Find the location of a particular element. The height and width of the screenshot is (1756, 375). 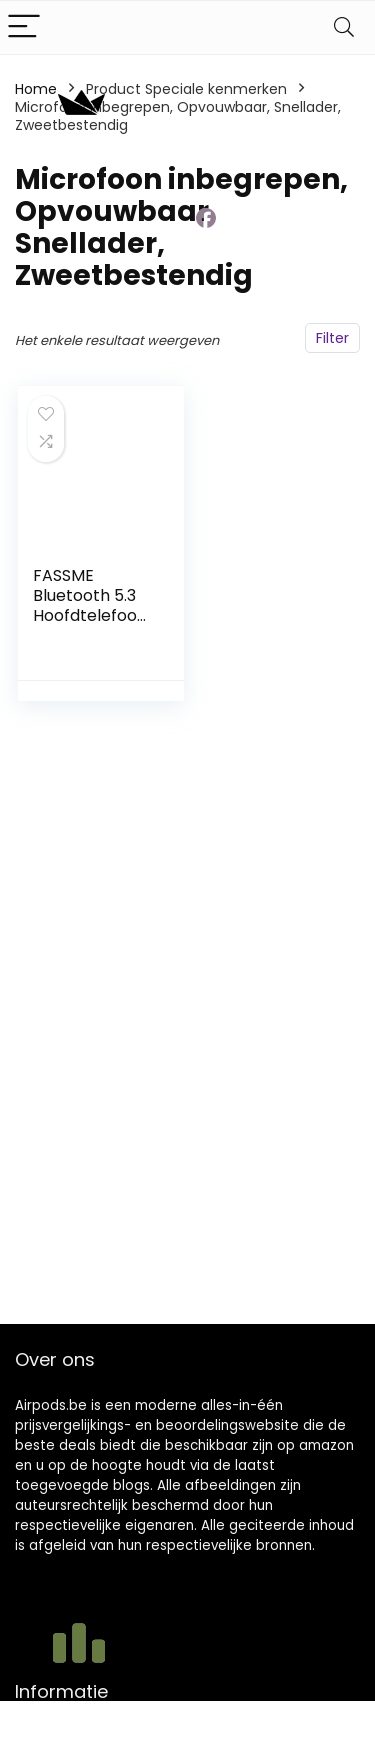

open streamlit application is located at coordinates (81, 102).